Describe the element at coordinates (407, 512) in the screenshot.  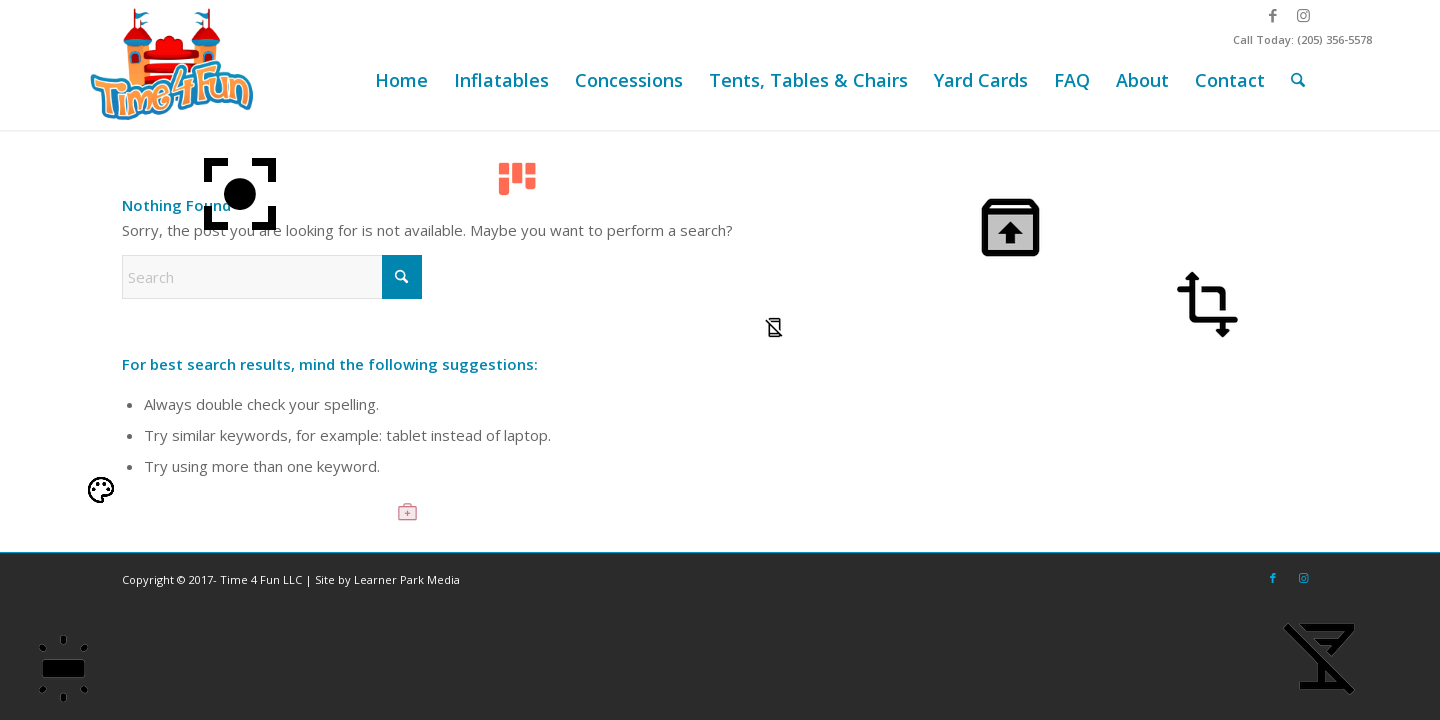
I see `access medical or health resources` at that location.